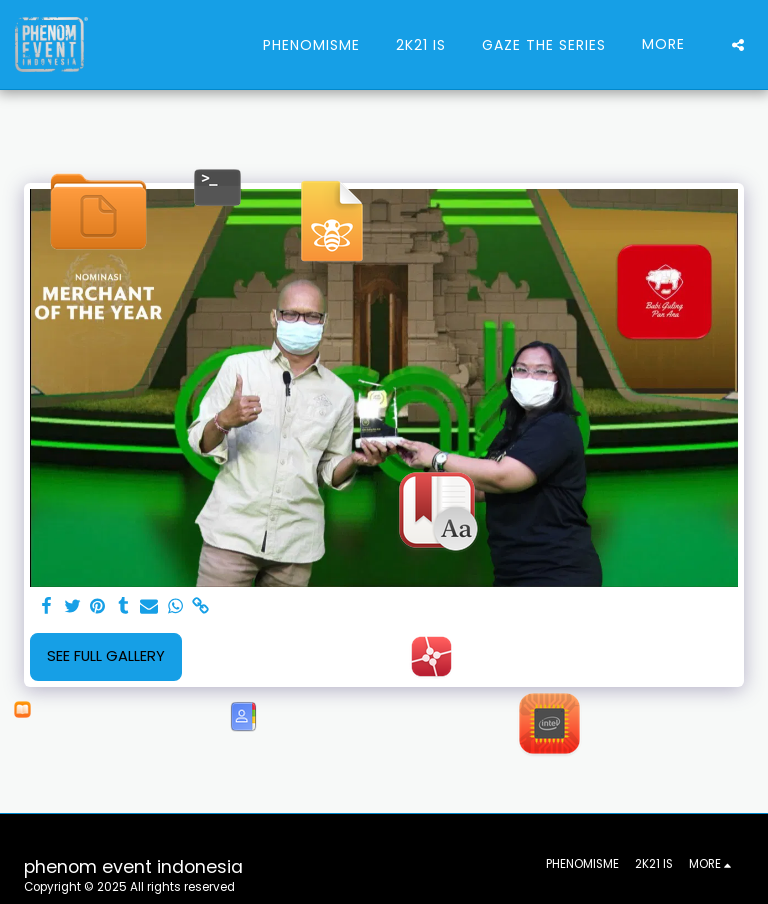 This screenshot has width=768, height=904. Describe the element at coordinates (98, 211) in the screenshot. I see `open your documents folder` at that location.